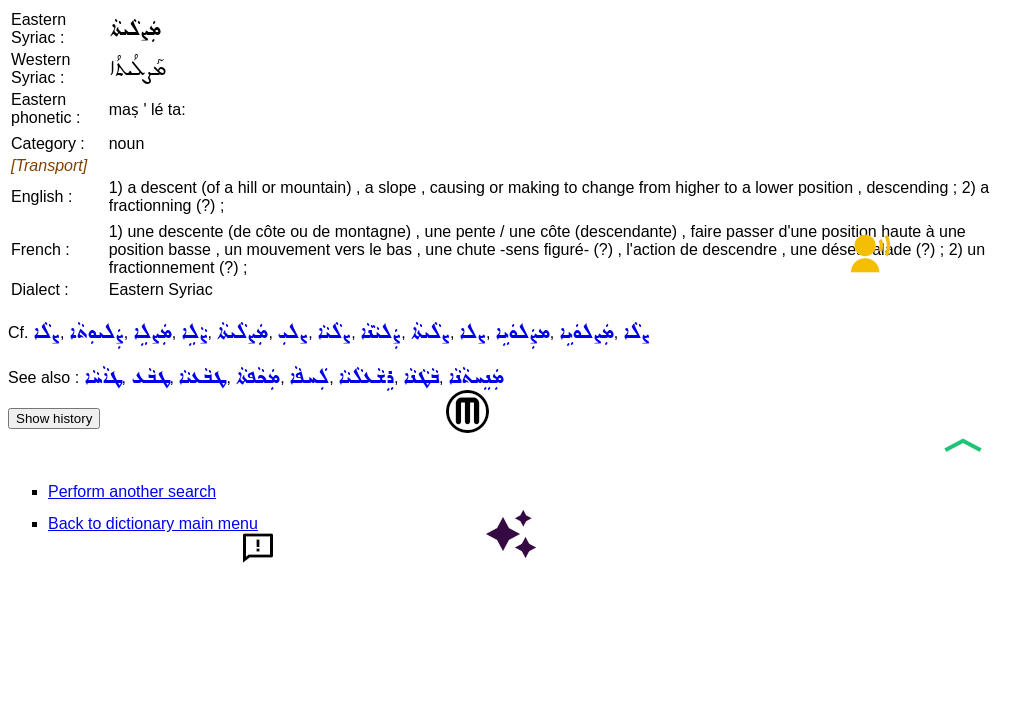 The image size is (1024, 720). I want to click on makerbot logo, so click(467, 411).